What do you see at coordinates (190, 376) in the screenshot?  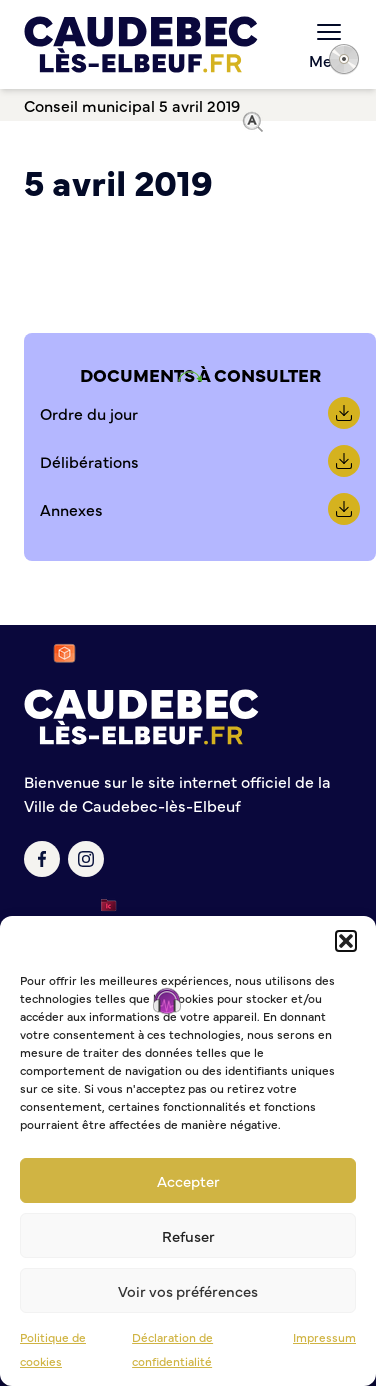 I see `redo the last undone action` at bounding box center [190, 376].